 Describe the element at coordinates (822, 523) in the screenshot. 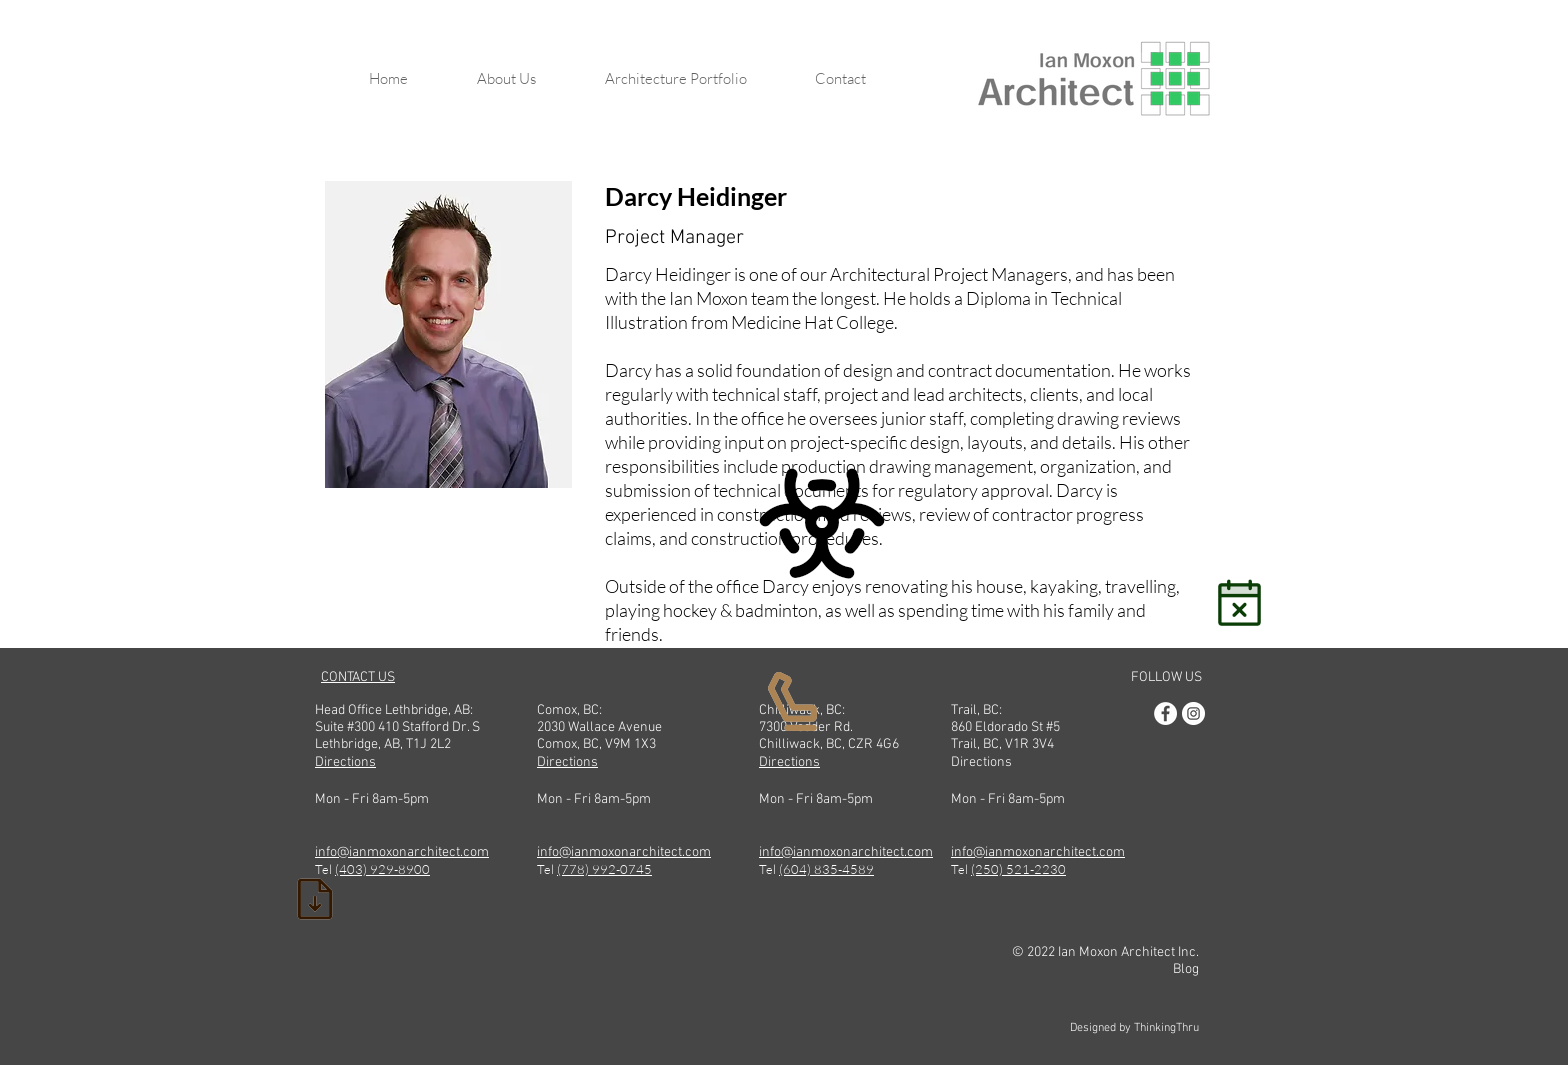

I see `indicates hazardous or dangerous content` at that location.